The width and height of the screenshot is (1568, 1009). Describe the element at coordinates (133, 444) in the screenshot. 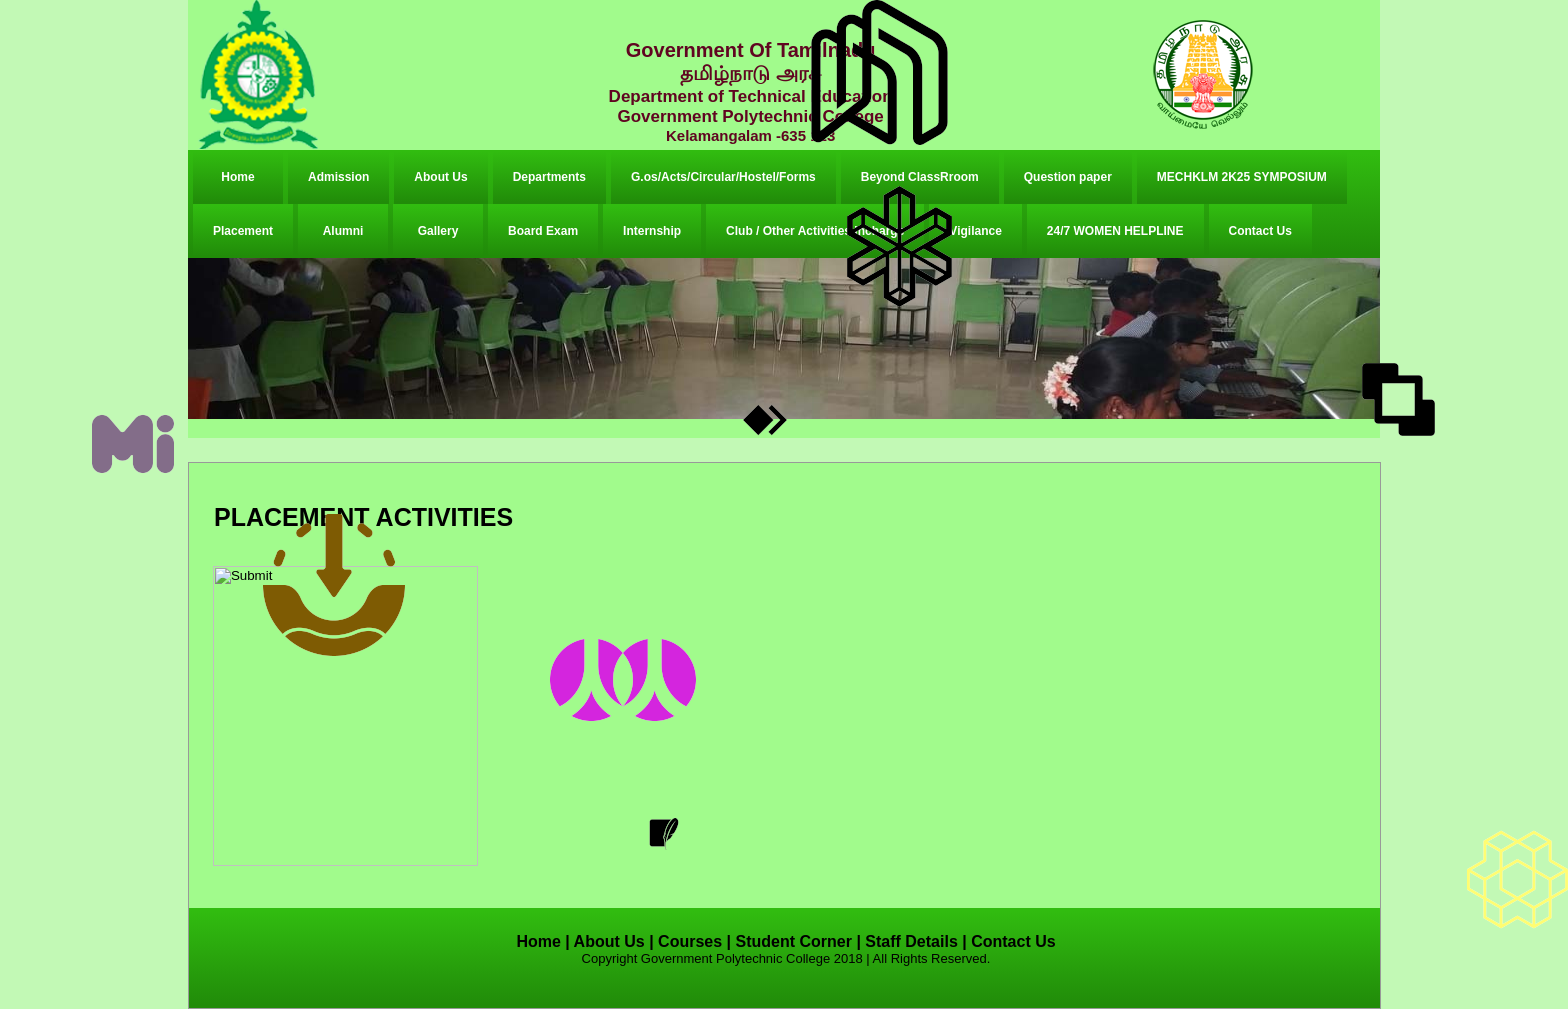

I see `open the Misskey app` at that location.